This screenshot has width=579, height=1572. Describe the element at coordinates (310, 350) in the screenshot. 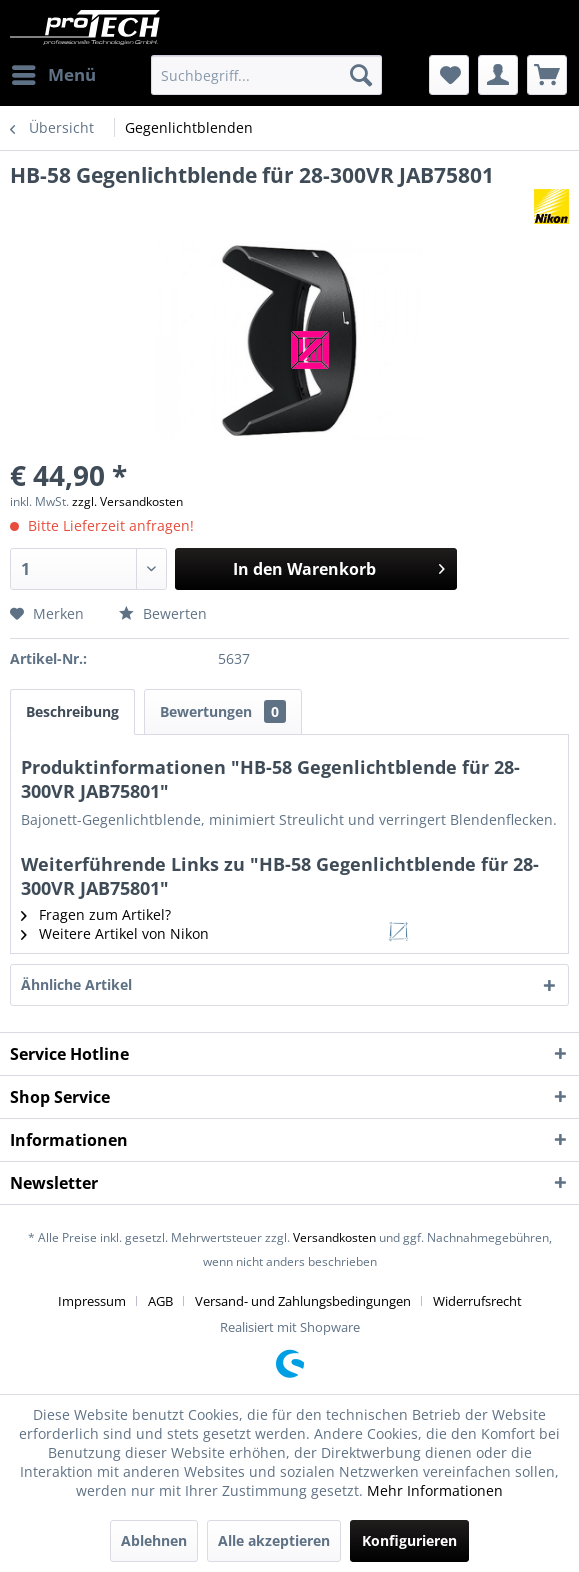

I see `open inventory or storage` at that location.